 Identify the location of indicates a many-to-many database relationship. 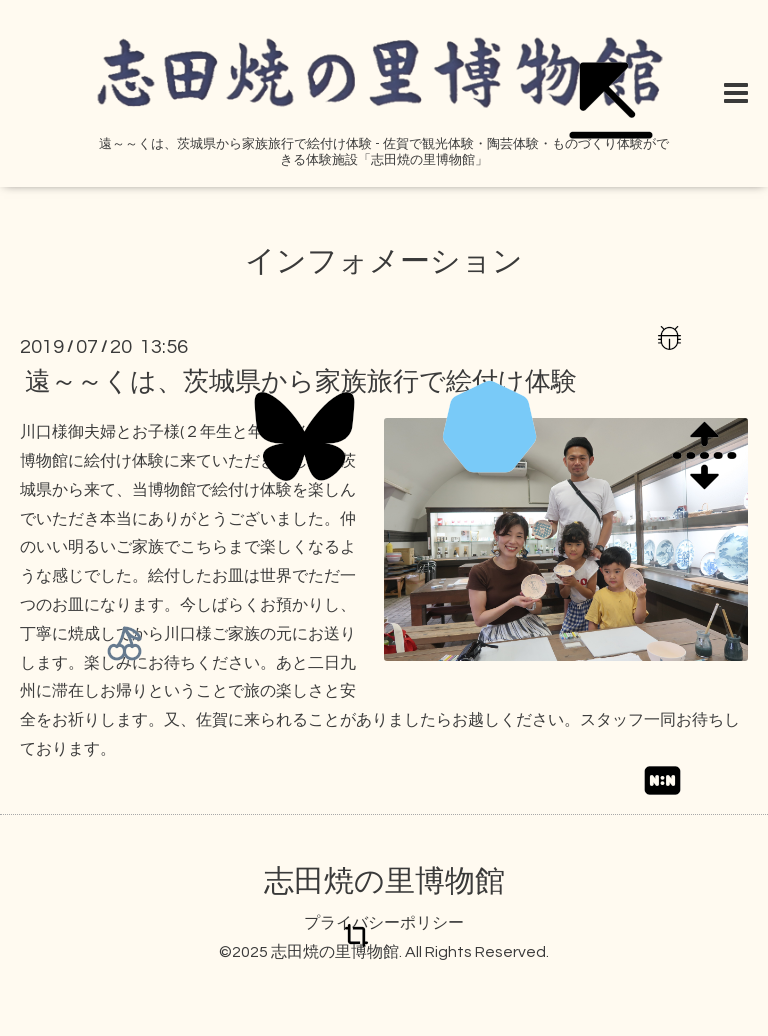
(662, 780).